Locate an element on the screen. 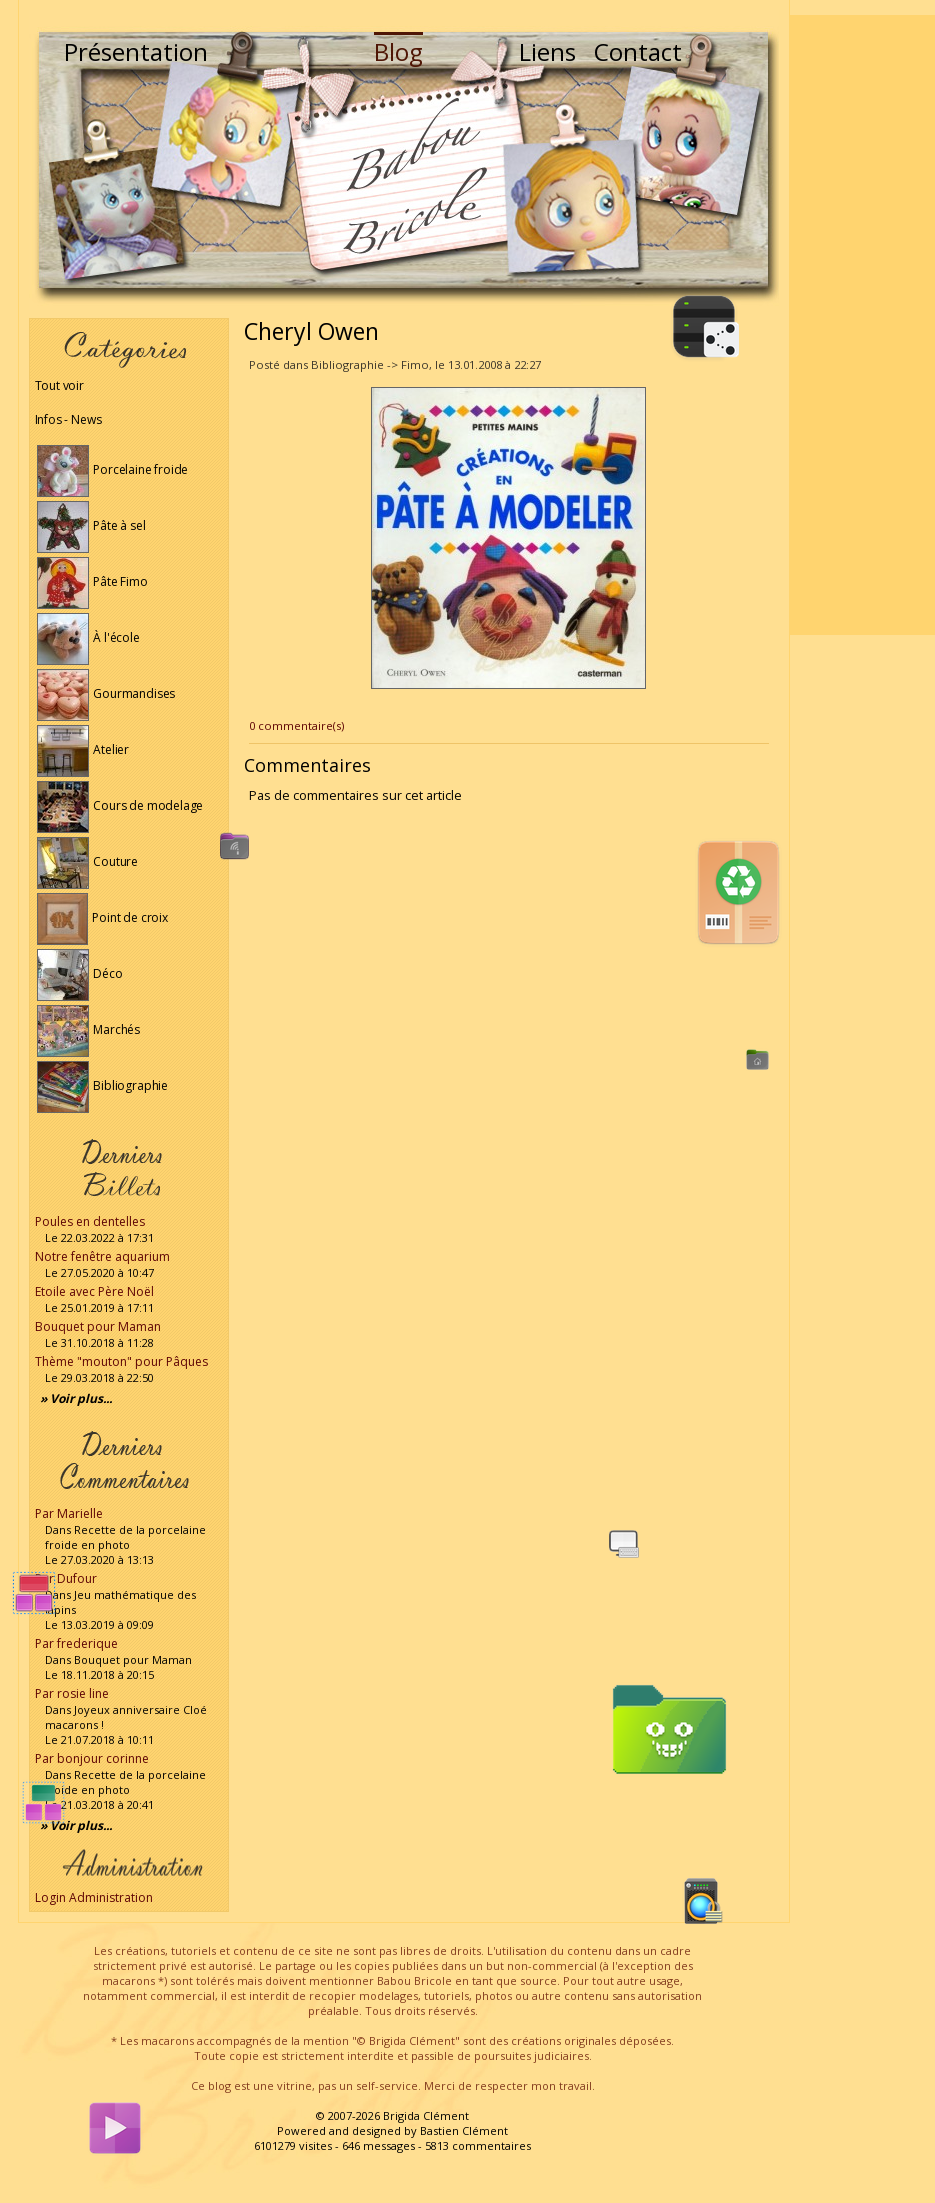 The width and height of the screenshot is (935, 2203). access audio and video codec settings is located at coordinates (115, 2128).